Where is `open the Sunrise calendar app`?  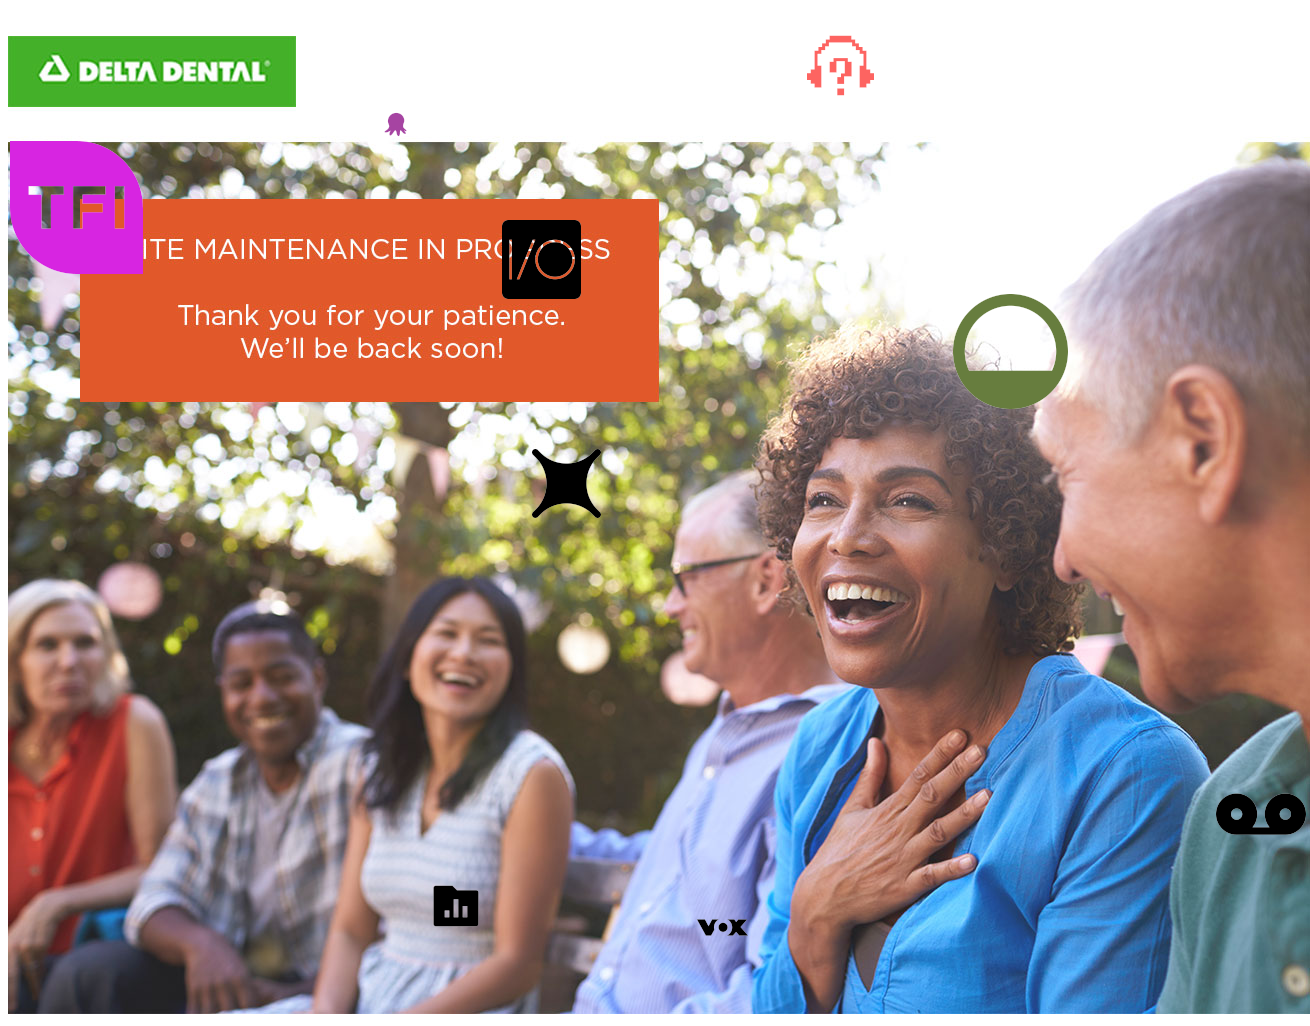 open the Sunrise calendar app is located at coordinates (1010, 351).